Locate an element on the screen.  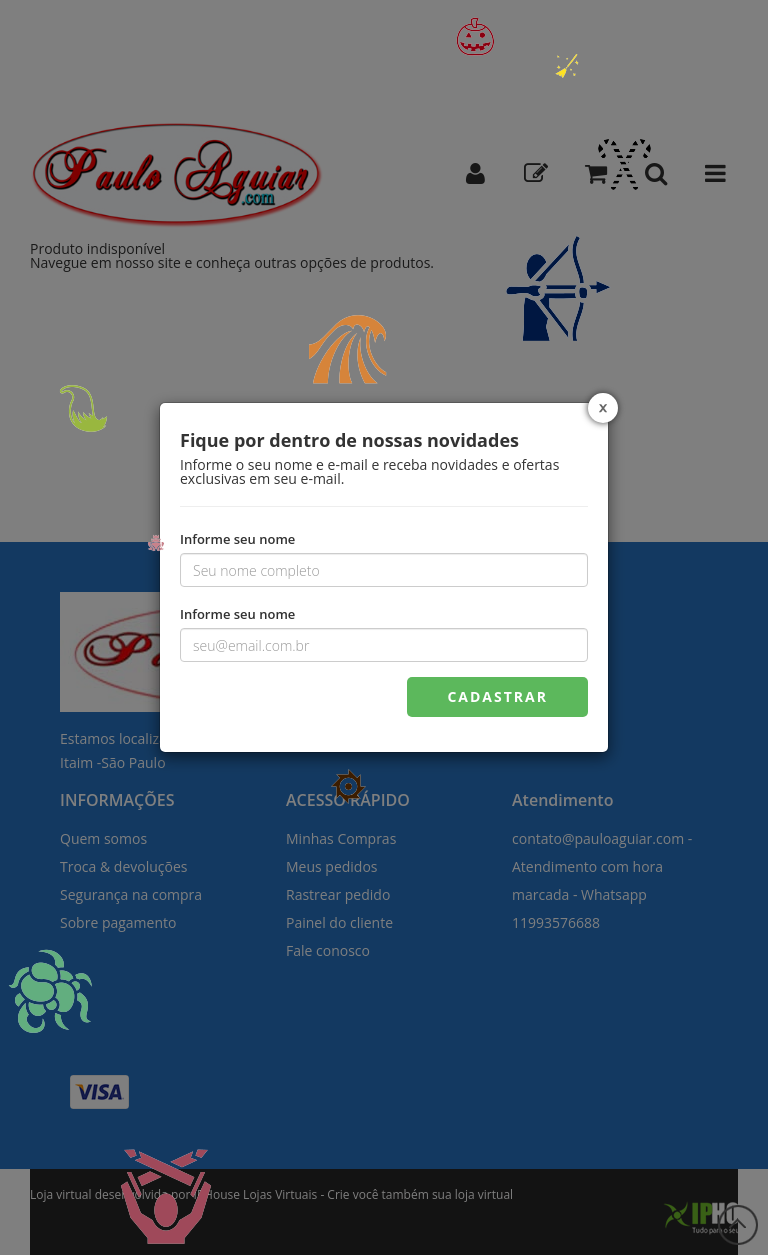
indicates ocean or water-related content is located at coordinates (347, 344).